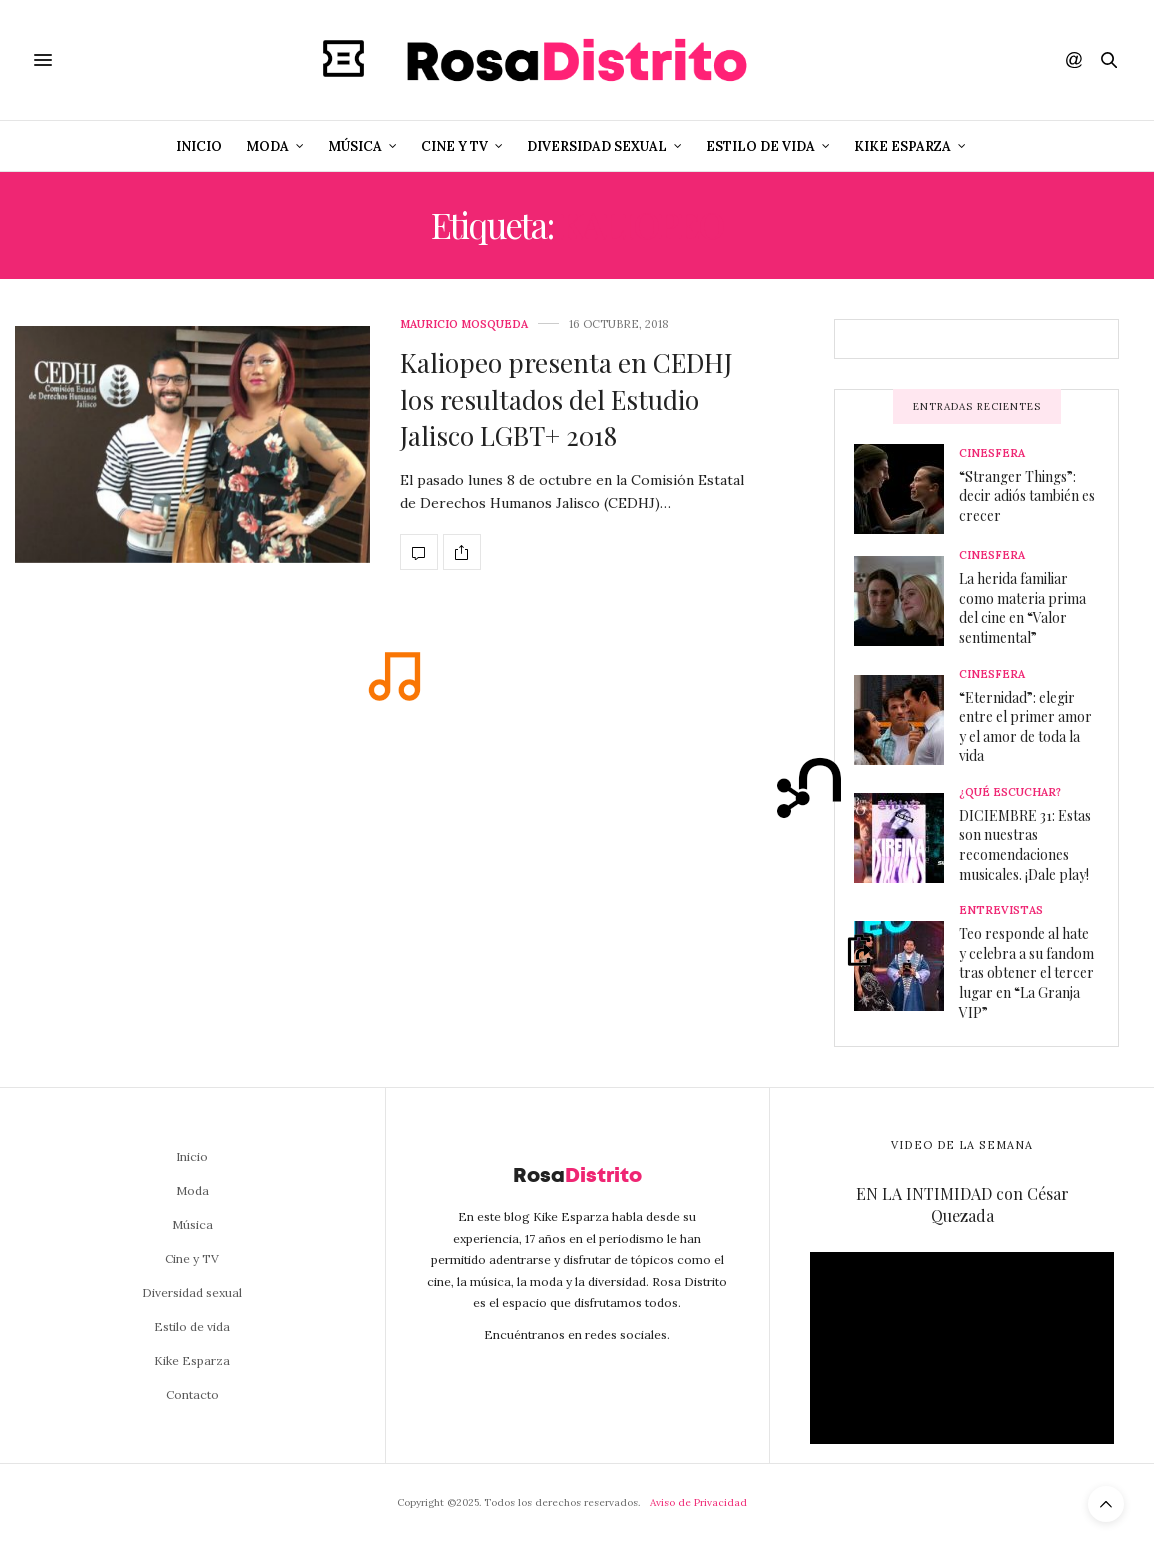  I want to click on access music library or player, so click(398, 676).